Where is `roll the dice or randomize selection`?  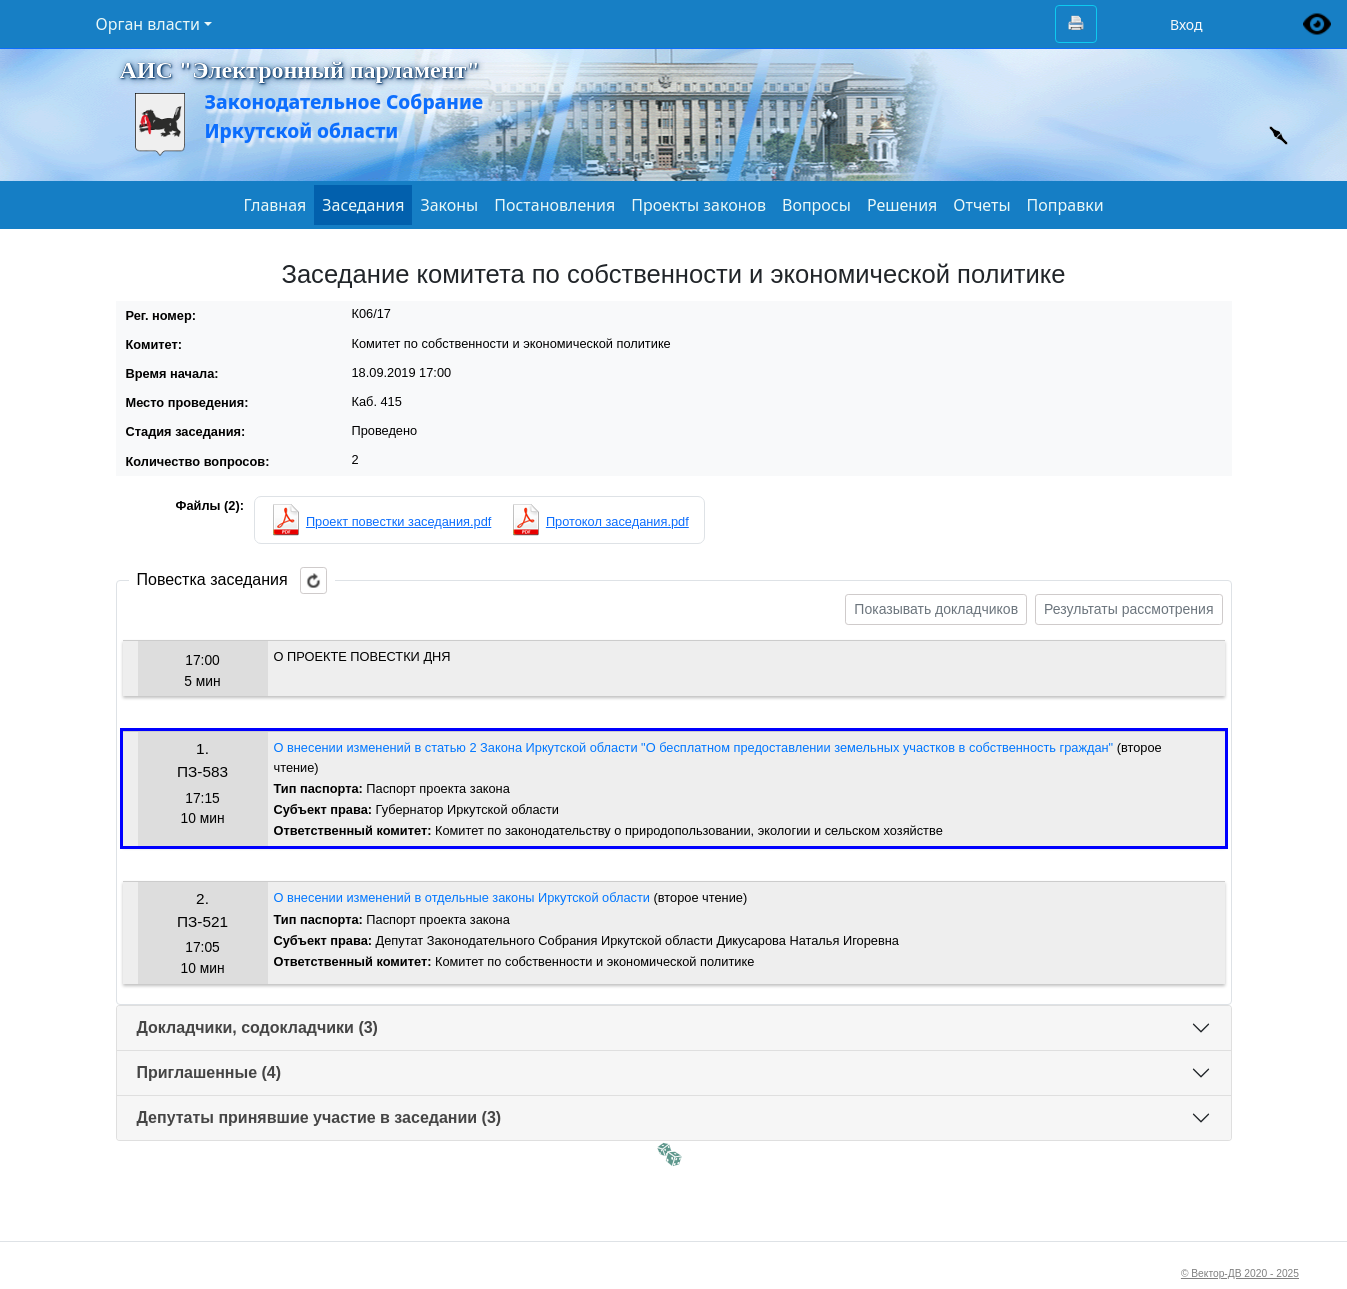 roll the dice or randomize selection is located at coordinates (669, 1154).